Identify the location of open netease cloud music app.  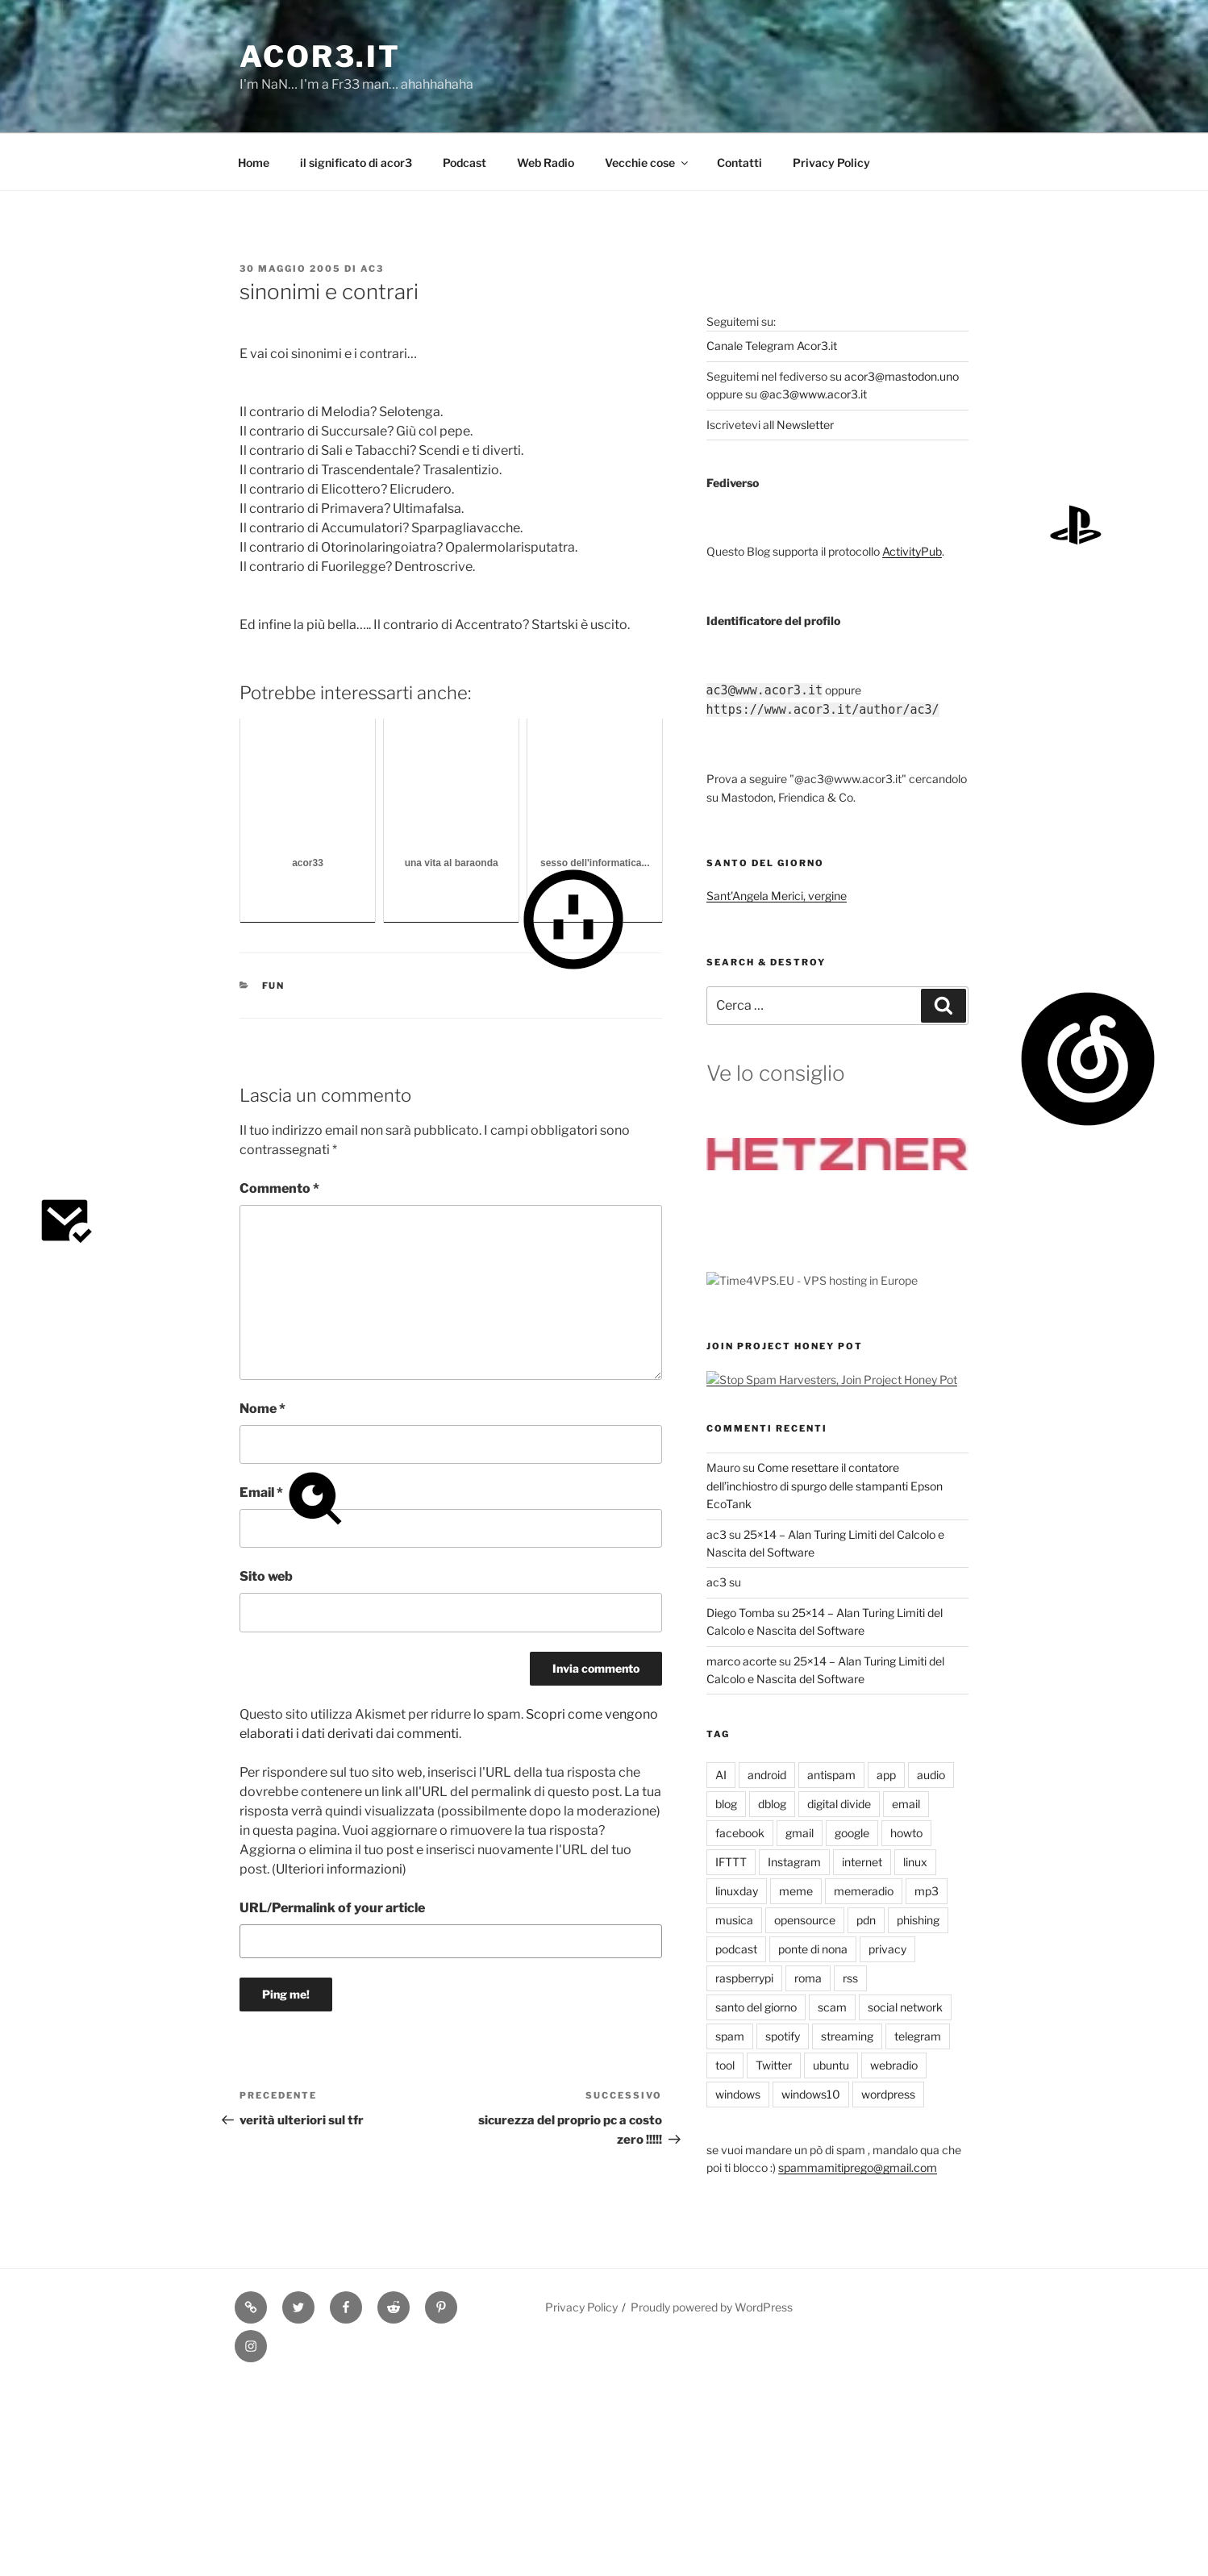
(1088, 1059).